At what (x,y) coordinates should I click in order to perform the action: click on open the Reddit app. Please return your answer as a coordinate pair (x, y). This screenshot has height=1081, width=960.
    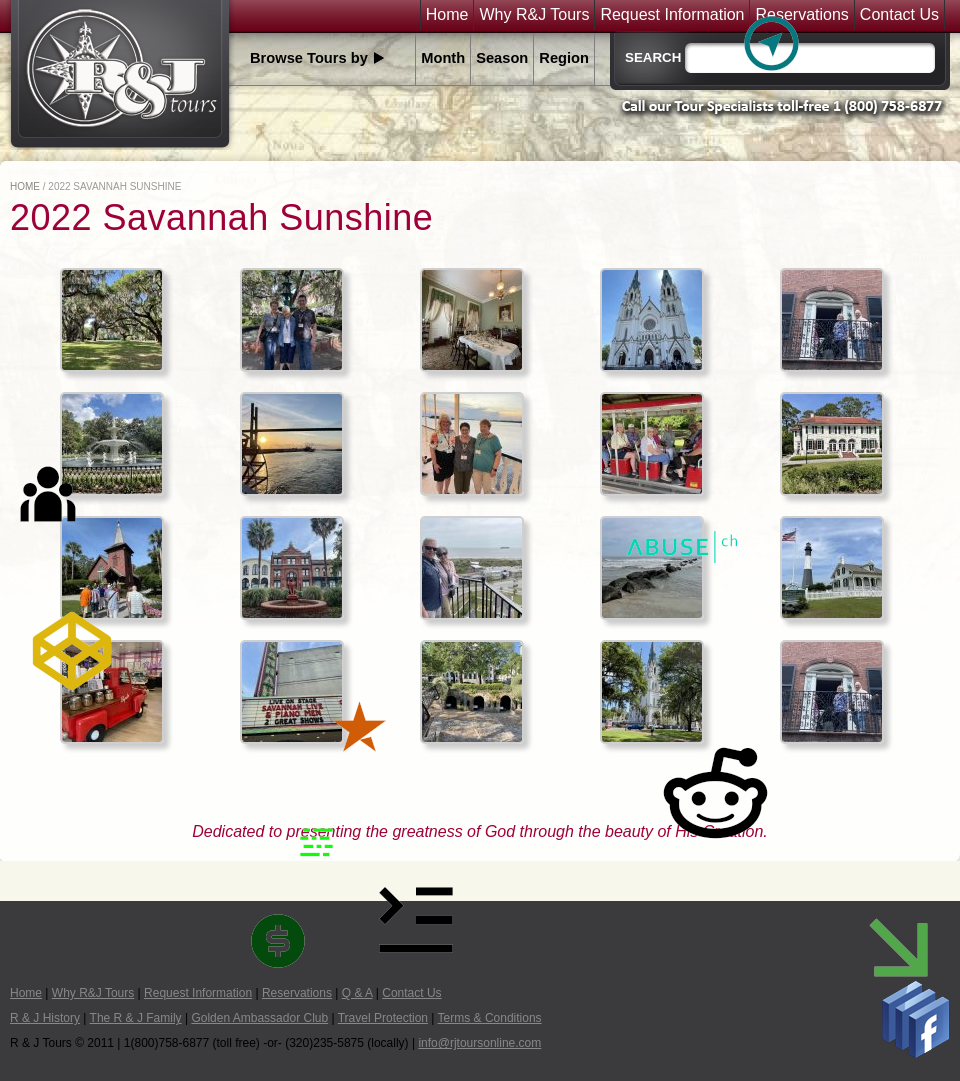
    Looking at the image, I should click on (715, 791).